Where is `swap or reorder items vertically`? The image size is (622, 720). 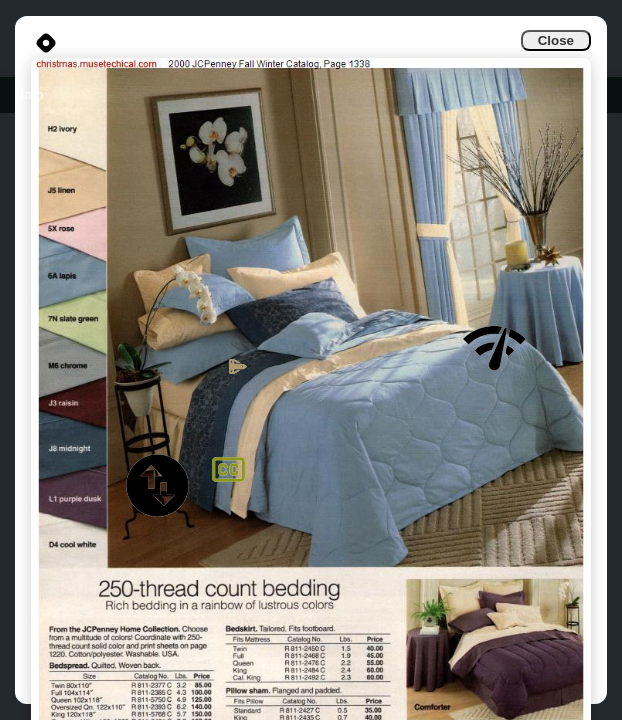
swap or reorder items vertically is located at coordinates (157, 485).